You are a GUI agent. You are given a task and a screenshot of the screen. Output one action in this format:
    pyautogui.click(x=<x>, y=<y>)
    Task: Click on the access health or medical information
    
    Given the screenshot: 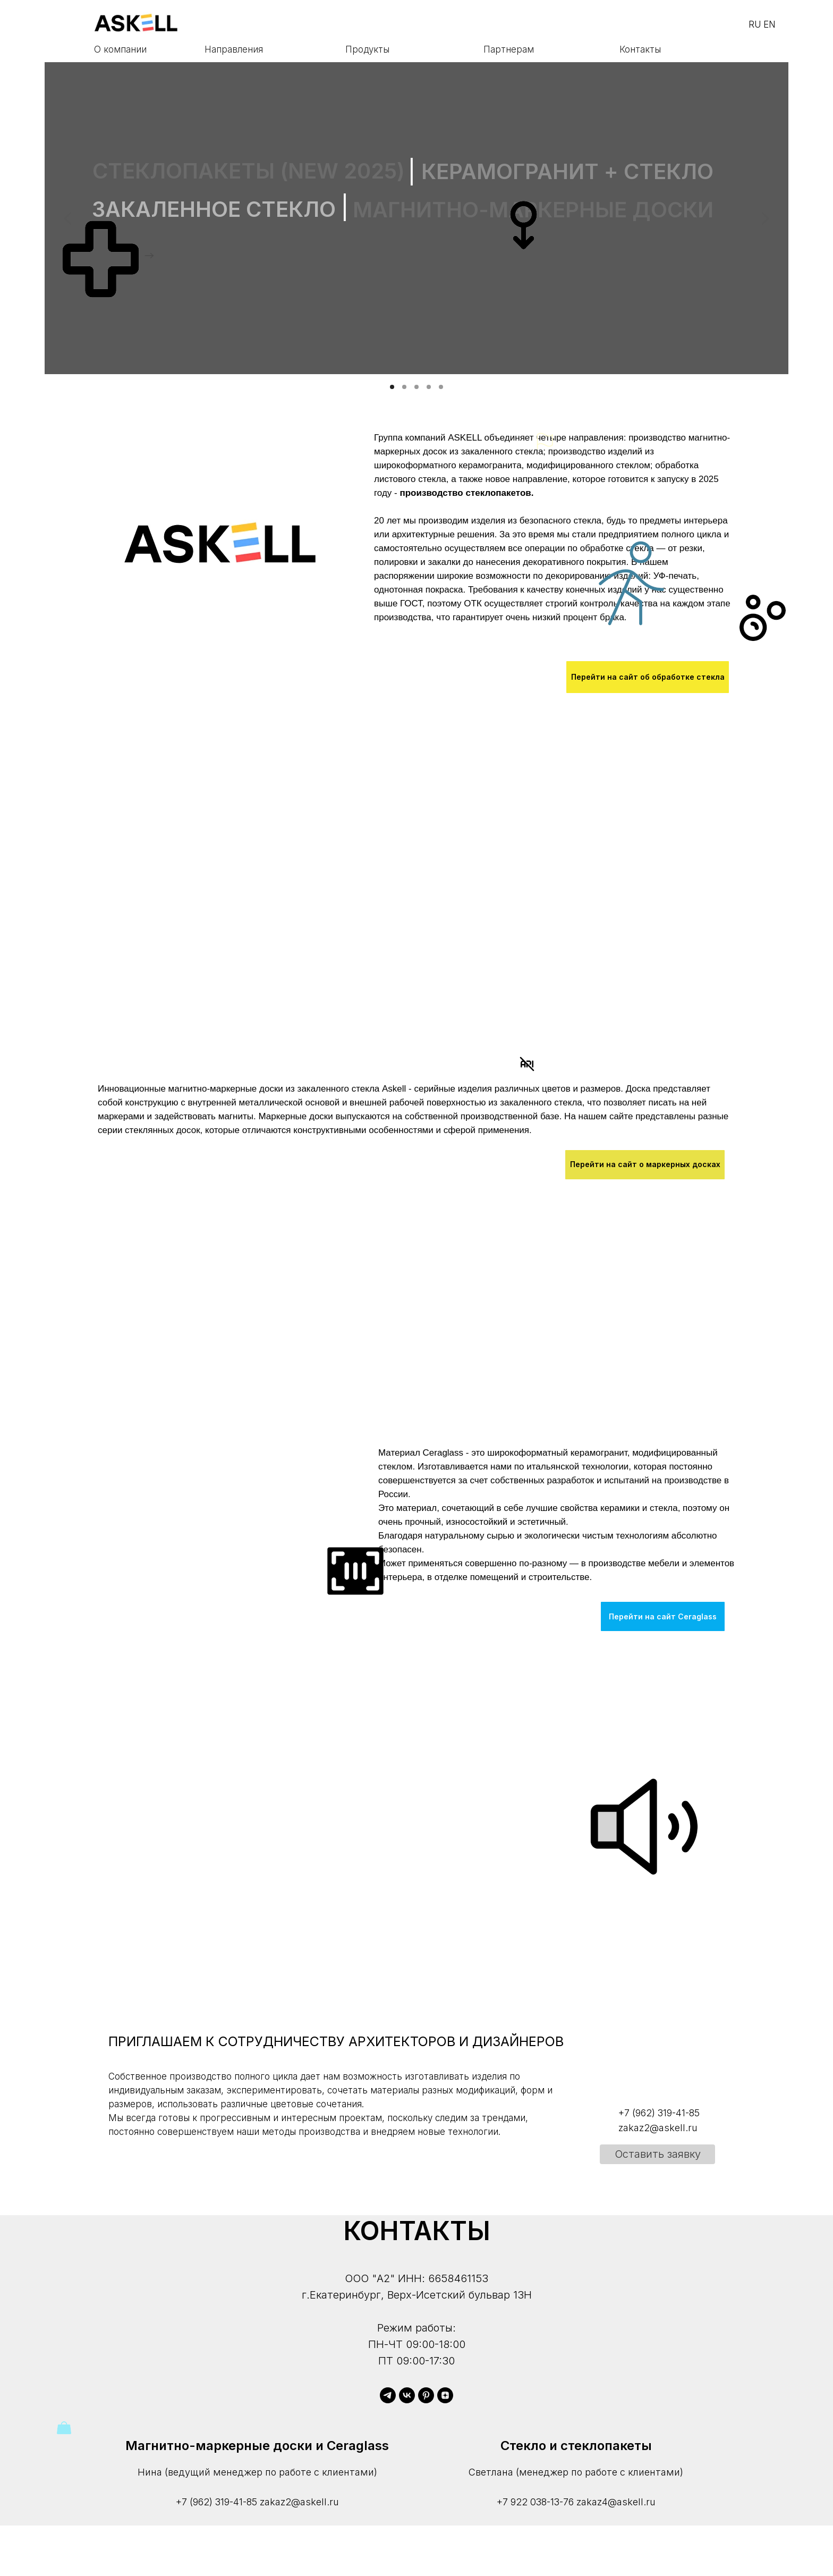 What is the action you would take?
    pyautogui.click(x=100, y=259)
    